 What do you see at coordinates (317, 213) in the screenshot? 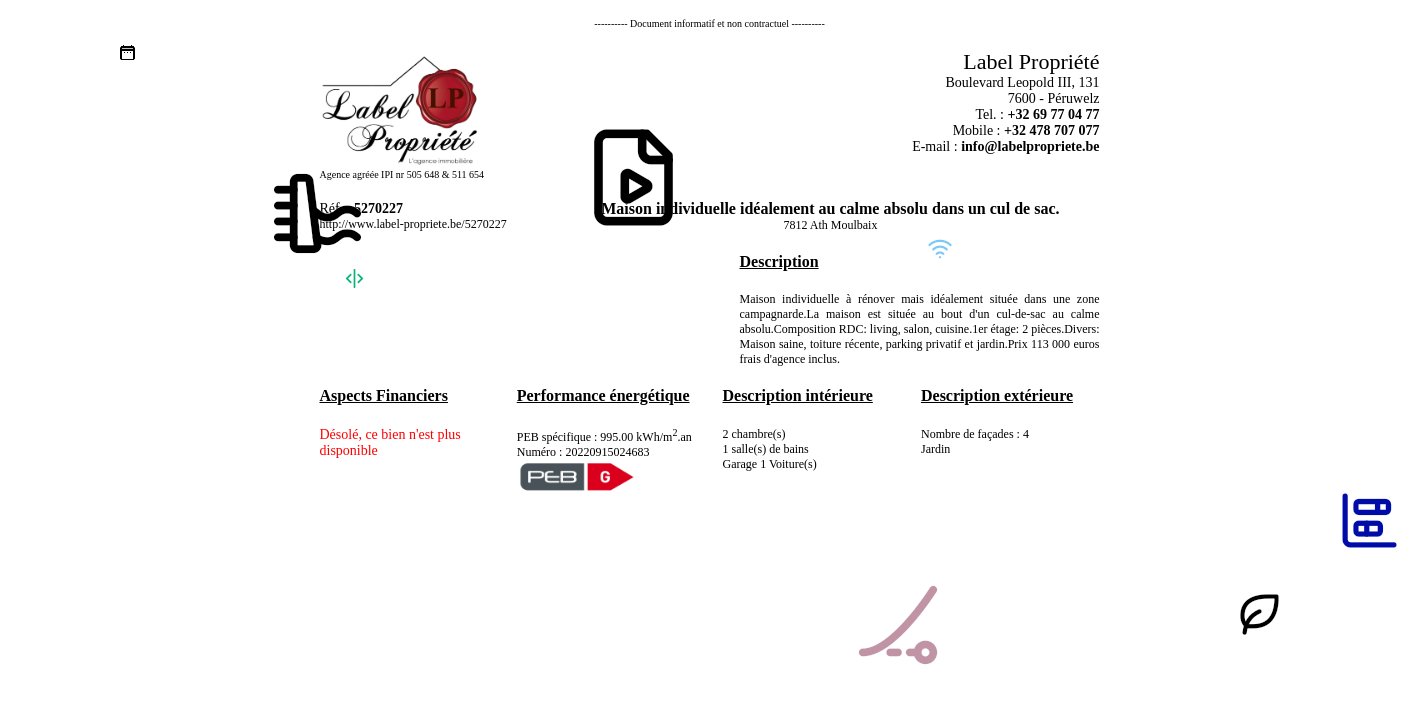
I see `water dam or reservoir infrastructure` at bounding box center [317, 213].